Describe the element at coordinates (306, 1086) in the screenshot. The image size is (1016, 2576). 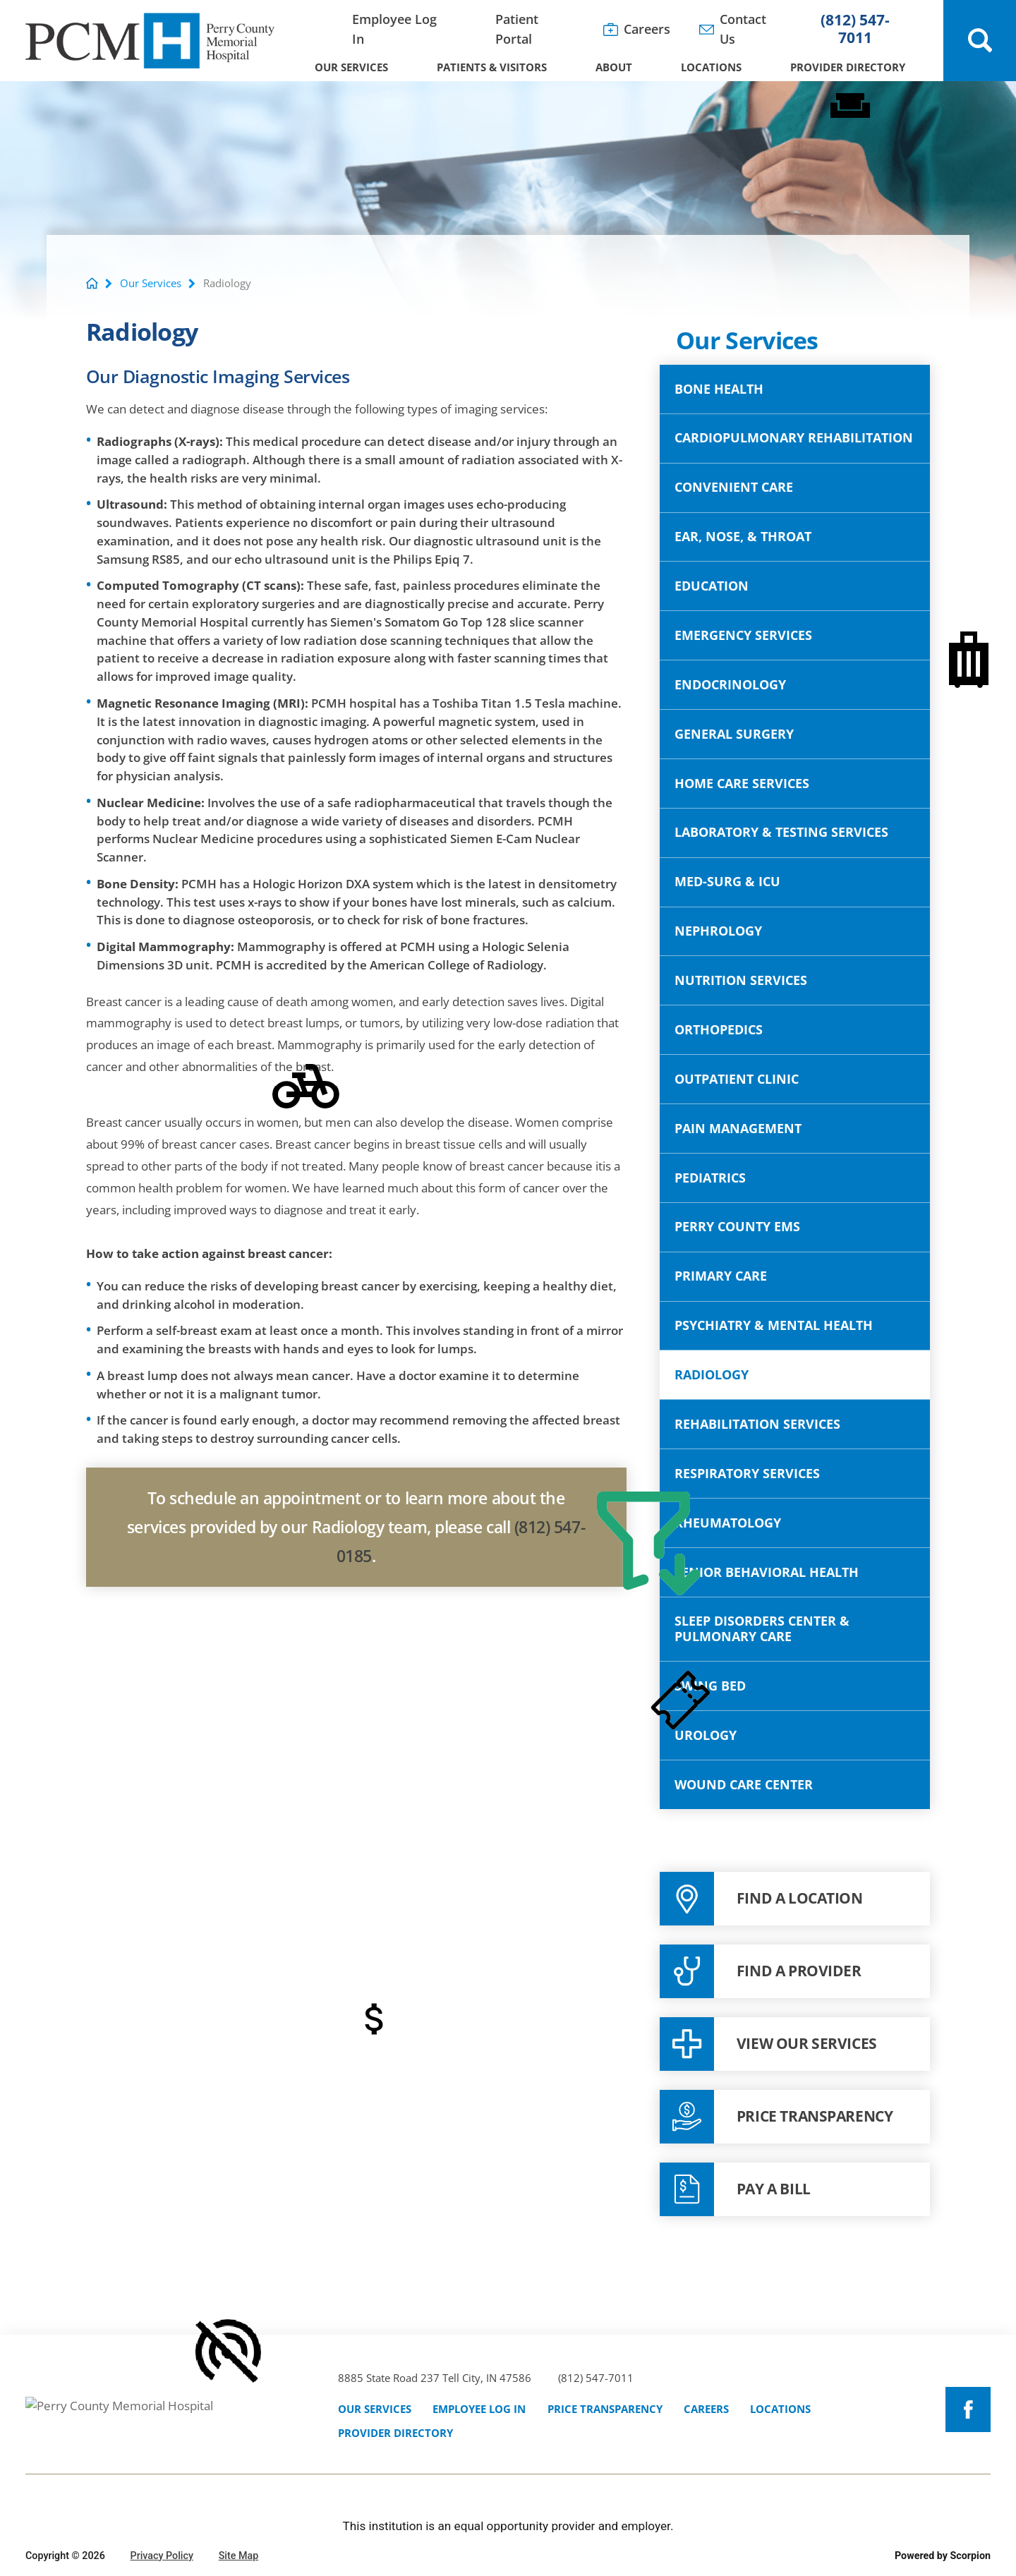
I see `select bicycle as transportation mode` at that location.